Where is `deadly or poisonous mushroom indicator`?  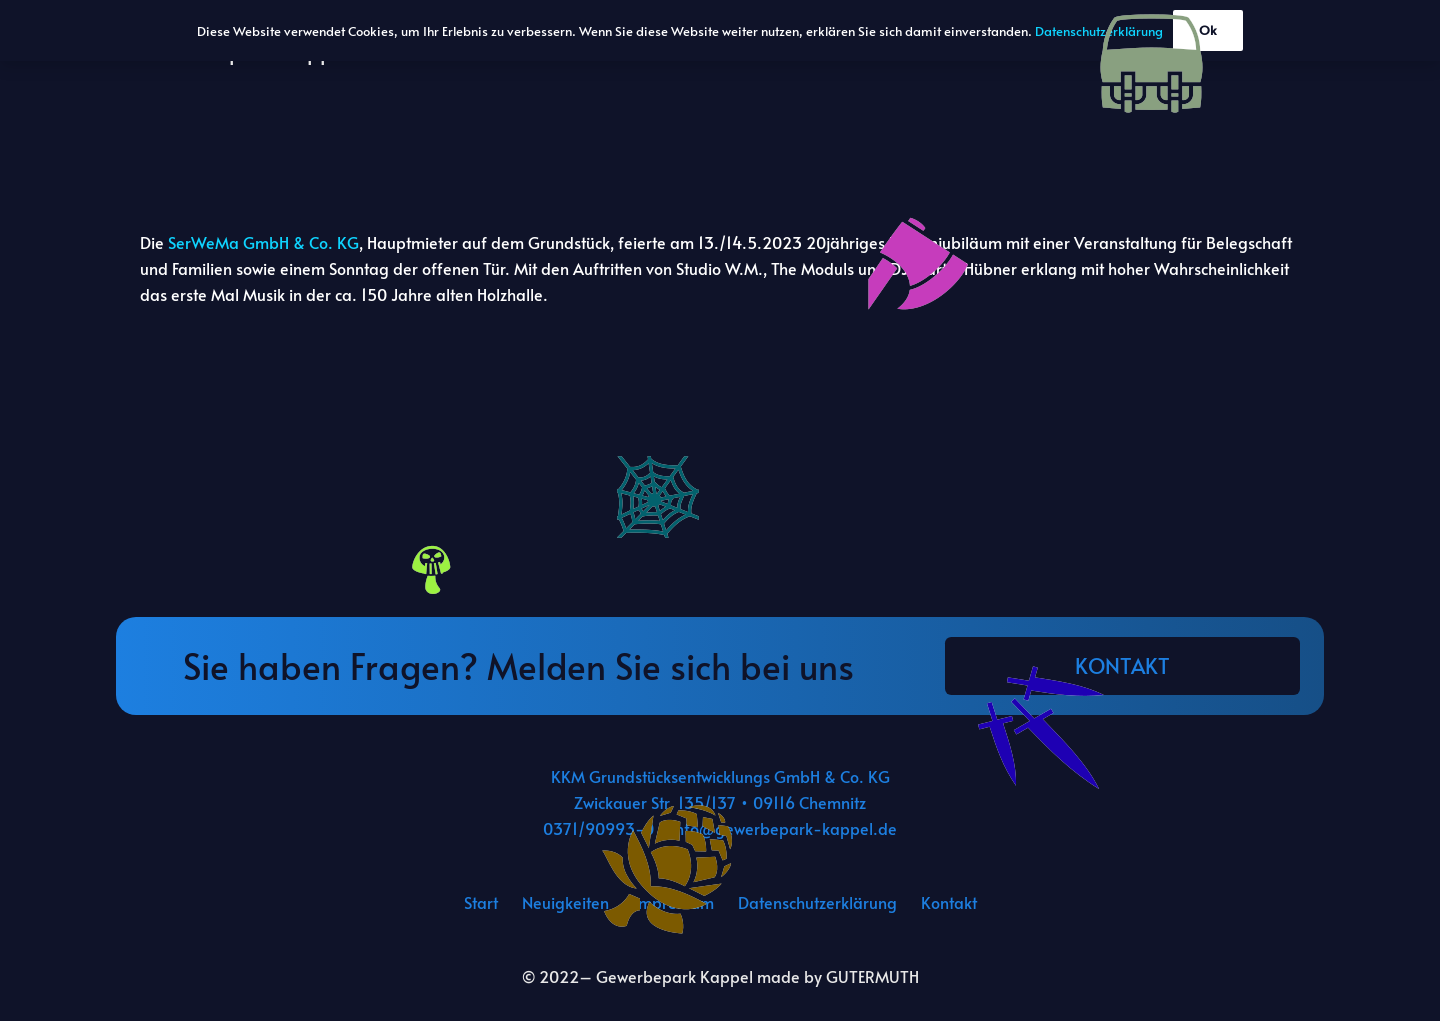 deadly or poisonous mushroom indicator is located at coordinates (431, 570).